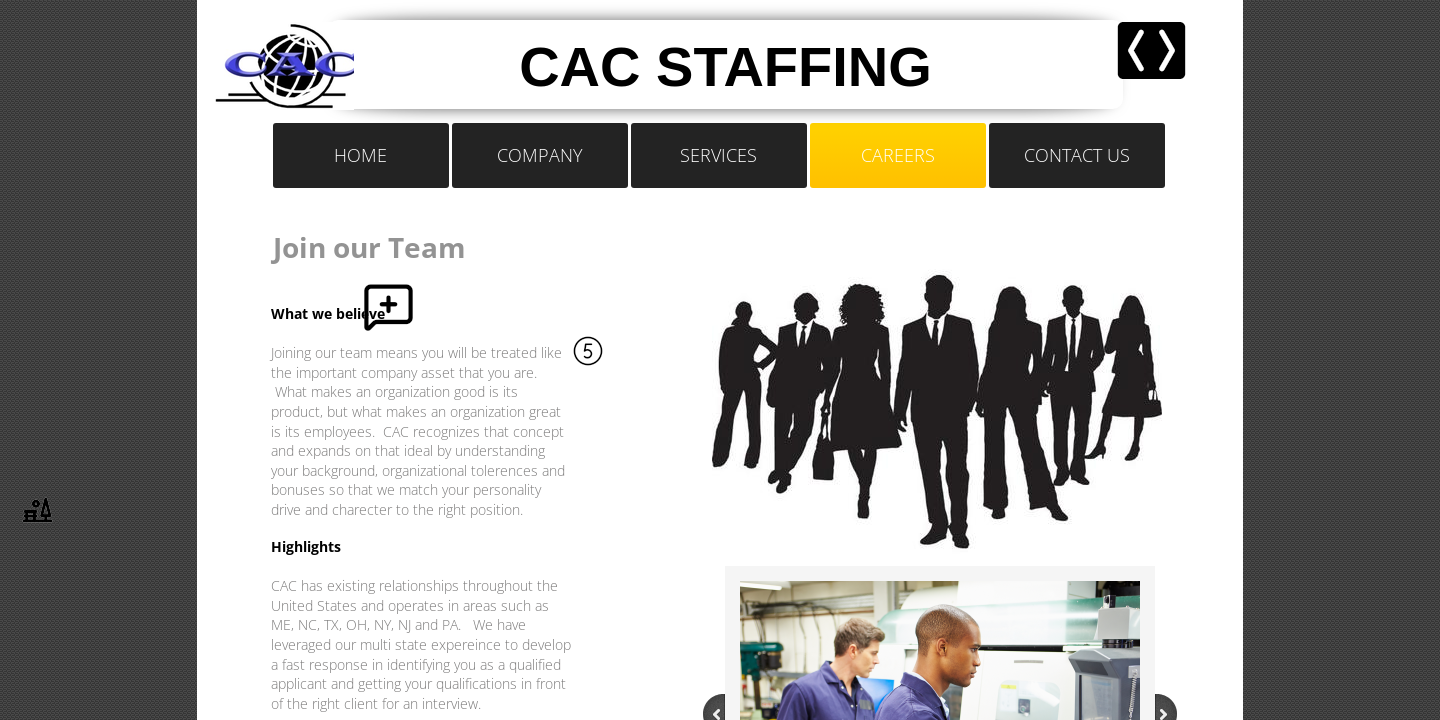  What do you see at coordinates (388, 306) in the screenshot?
I see `compose a new message` at bounding box center [388, 306].